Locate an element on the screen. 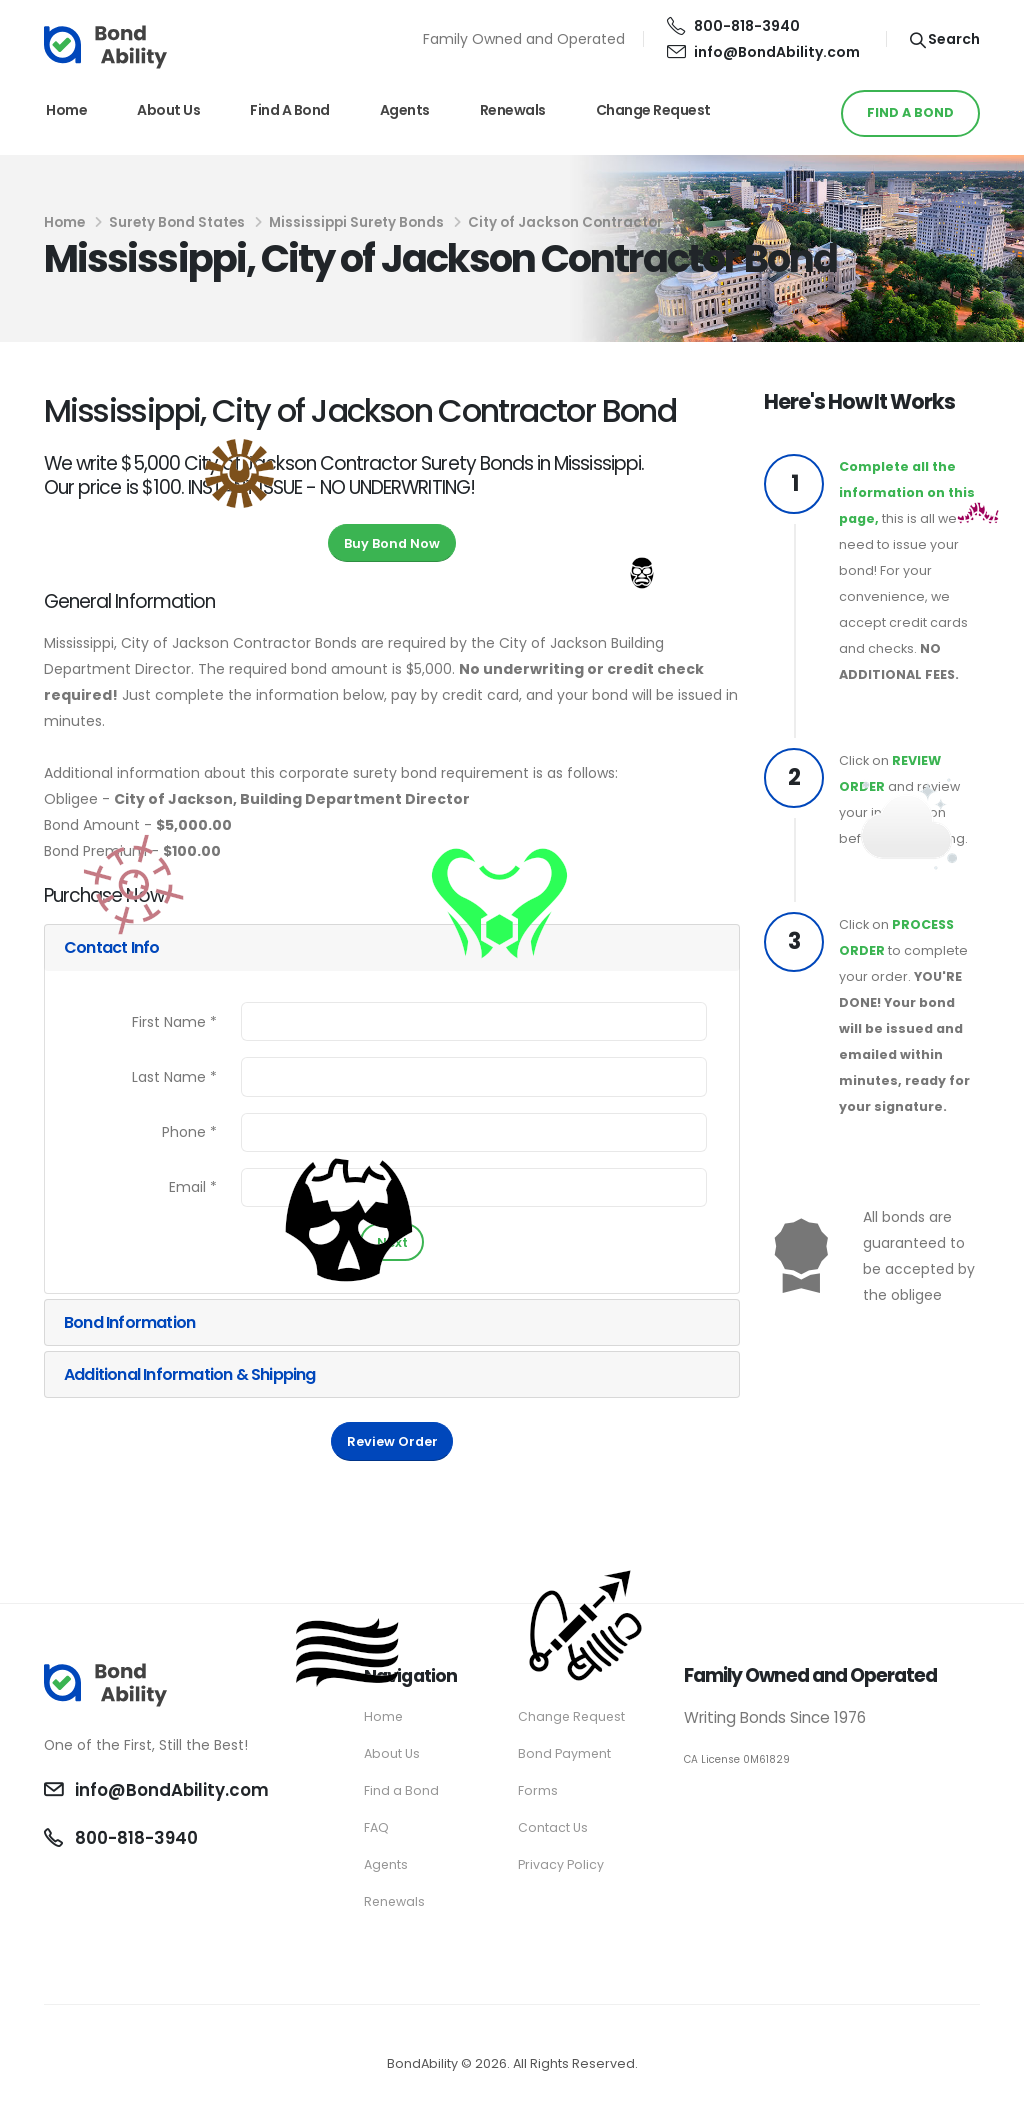  select rope dart weapon in game inventory is located at coordinates (585, 1625).